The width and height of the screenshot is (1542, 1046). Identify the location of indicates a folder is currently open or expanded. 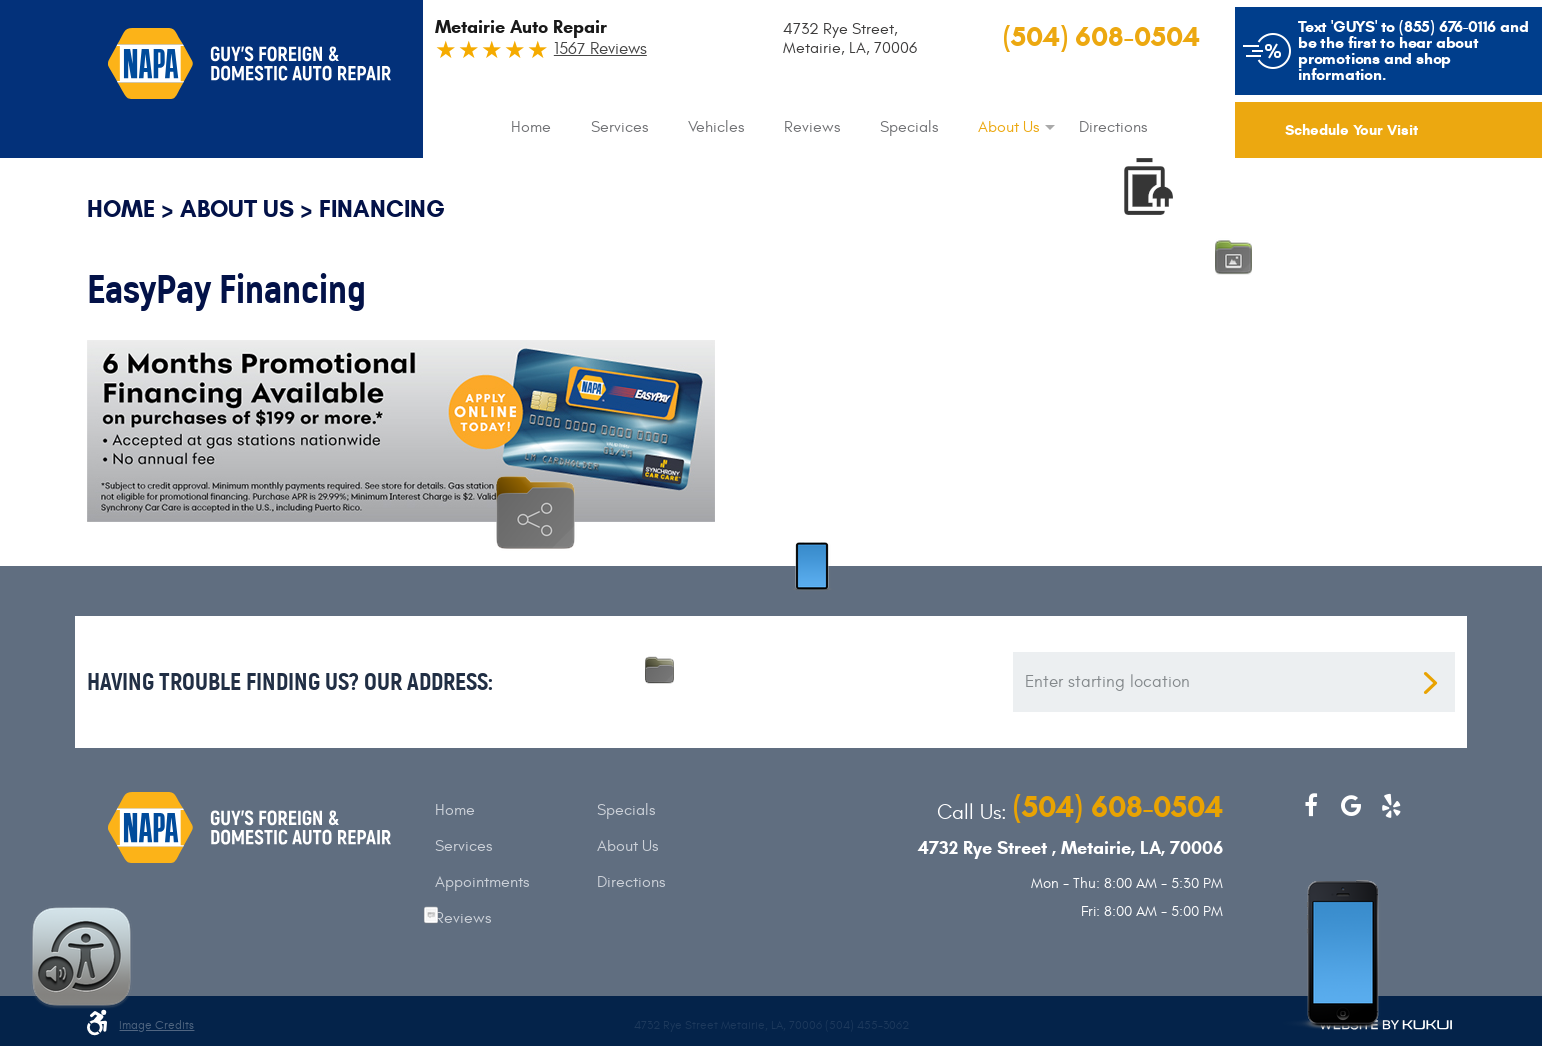
(659, 669).